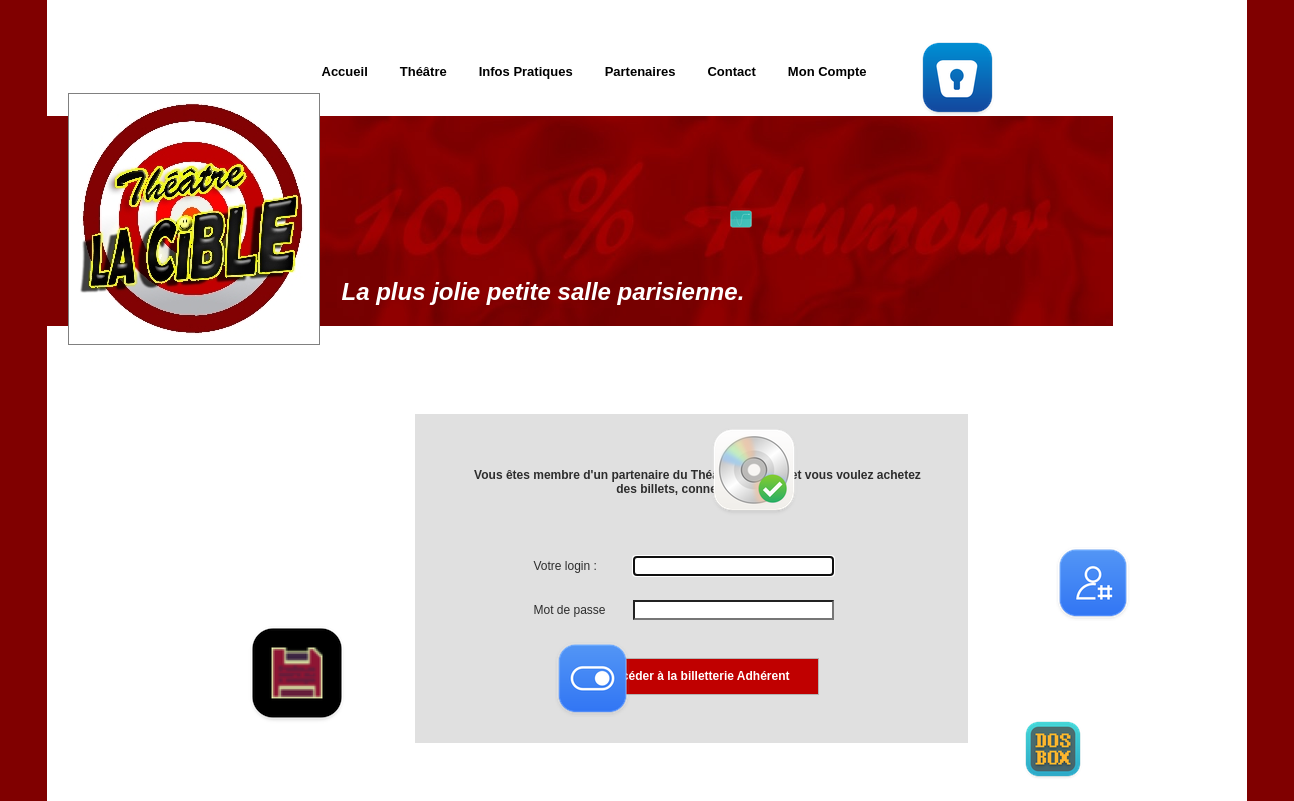 The image size is (1294, 801). What do you see at coordinates (297, 673) in the screenshot?
I see `launch inscryption game` at bounding box center [297, 673].